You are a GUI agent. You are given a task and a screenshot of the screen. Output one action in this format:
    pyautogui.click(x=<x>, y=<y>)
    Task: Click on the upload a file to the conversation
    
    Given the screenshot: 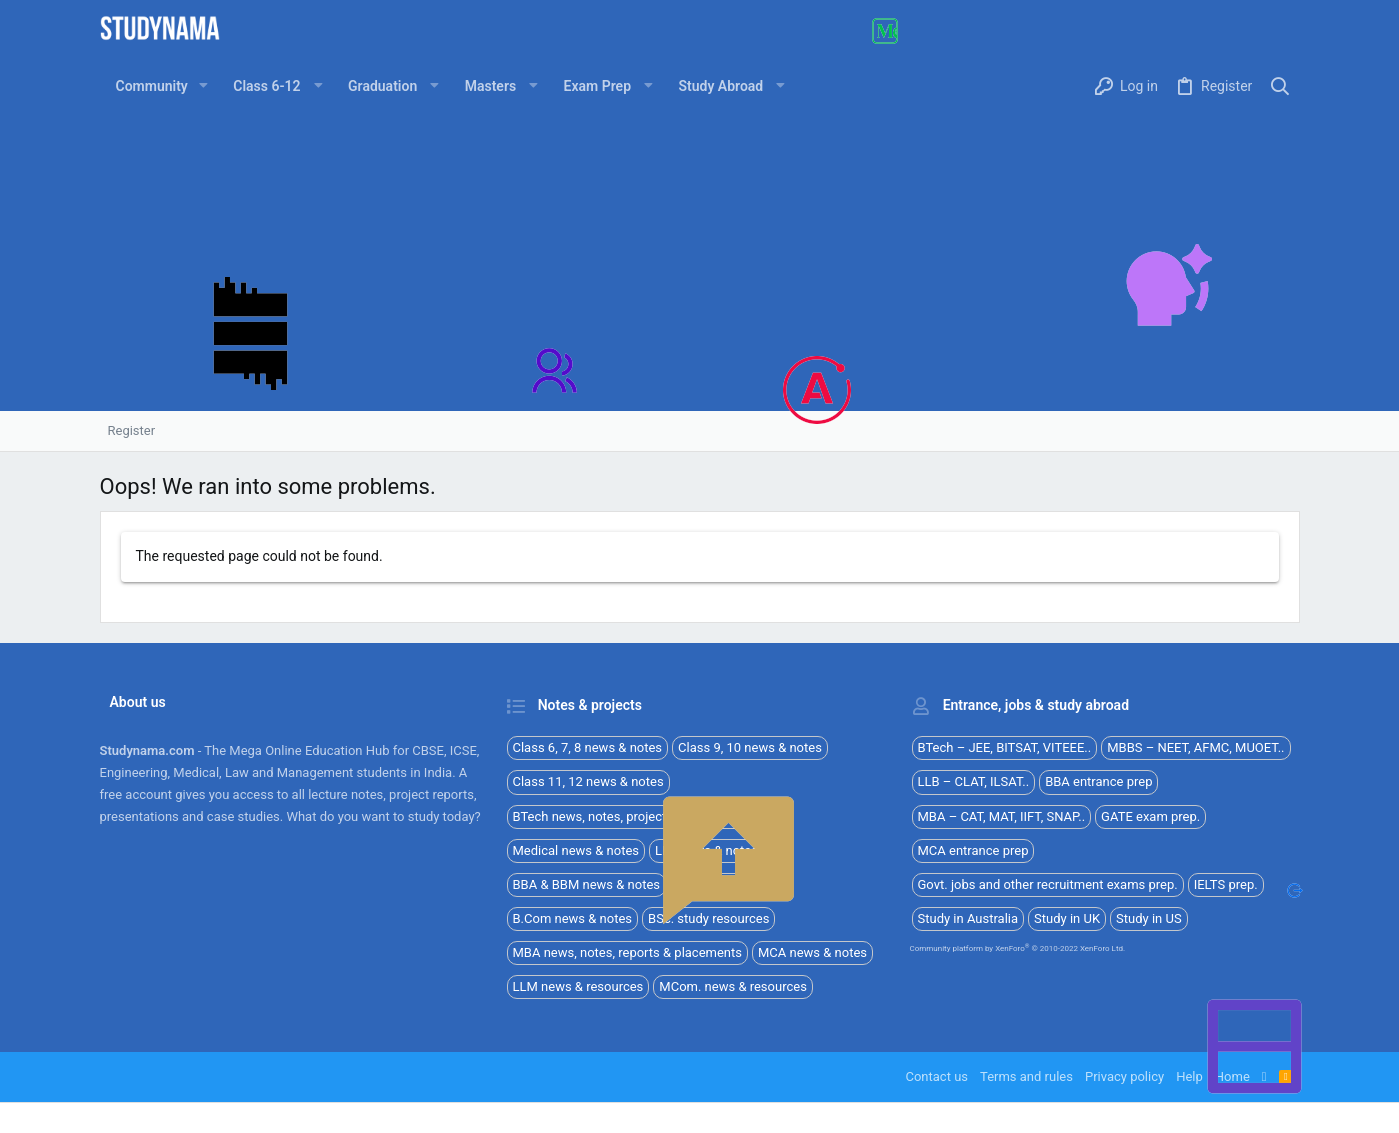 What is the action you would take?
    pyautogui.click(x=728, y=855)
    